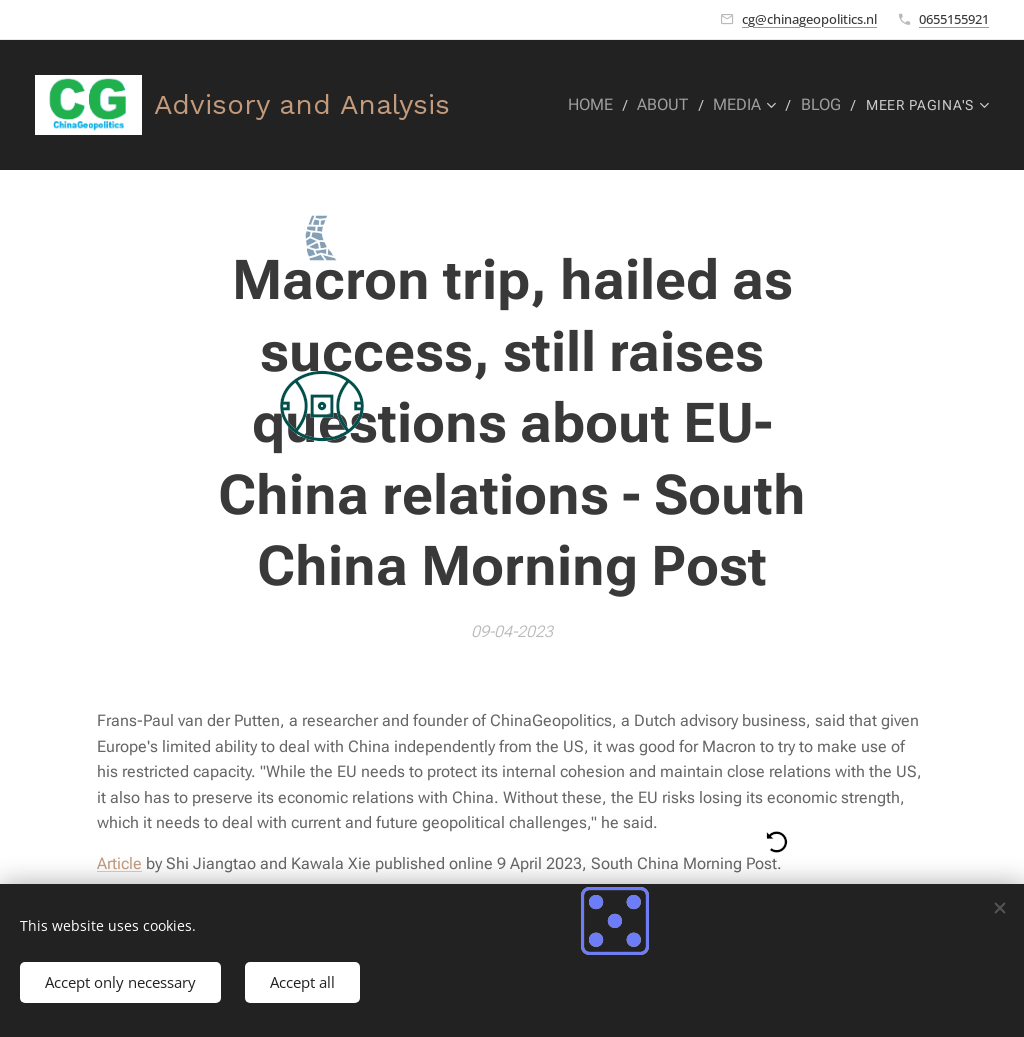  What do you see at coordinates (615, 921) in the screenshot?
I see `roll the dice or take a random action` at bounding box center [615, 921].